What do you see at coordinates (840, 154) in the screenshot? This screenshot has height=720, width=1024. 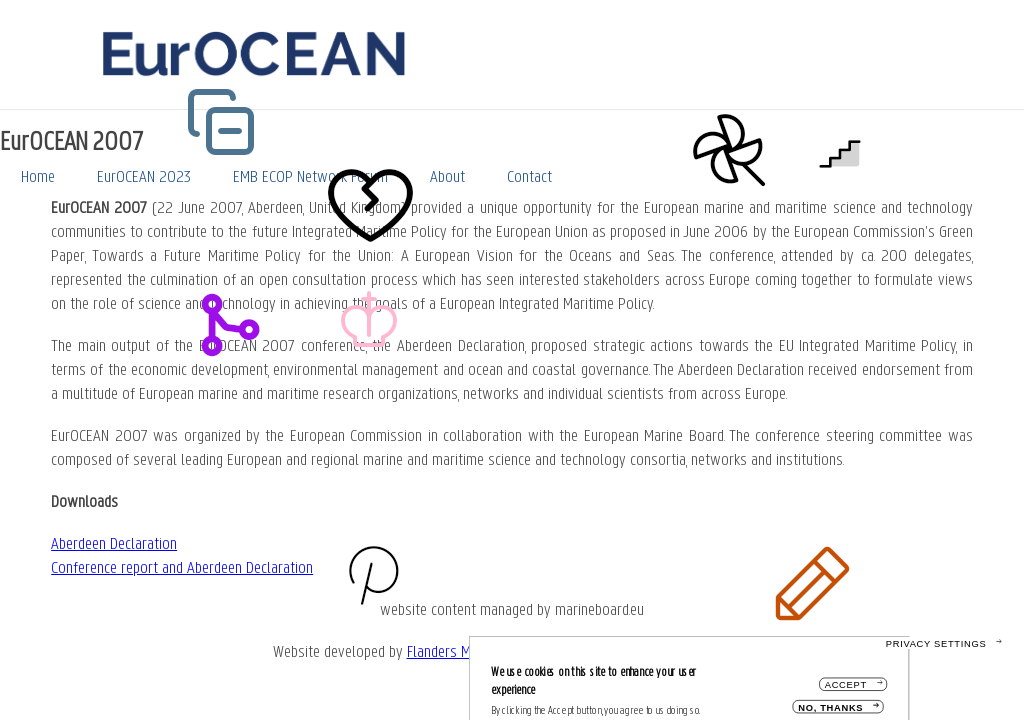 I see `view step count or fitness progress` at bounding box center [840, 154].